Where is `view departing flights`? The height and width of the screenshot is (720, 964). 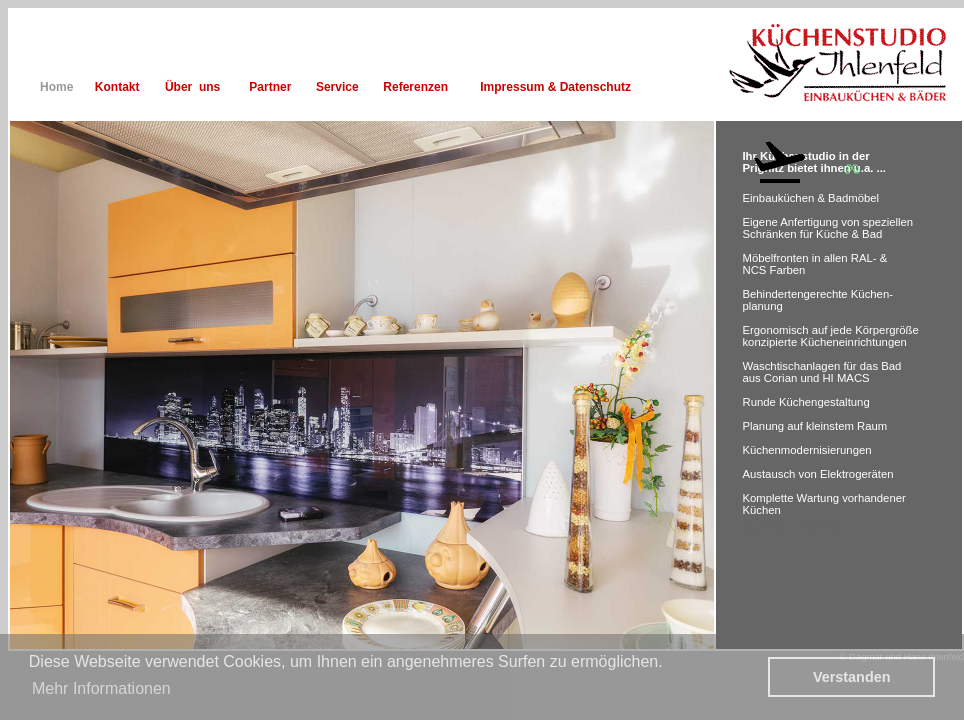
view departing flights is located at coordinates (780, 161).